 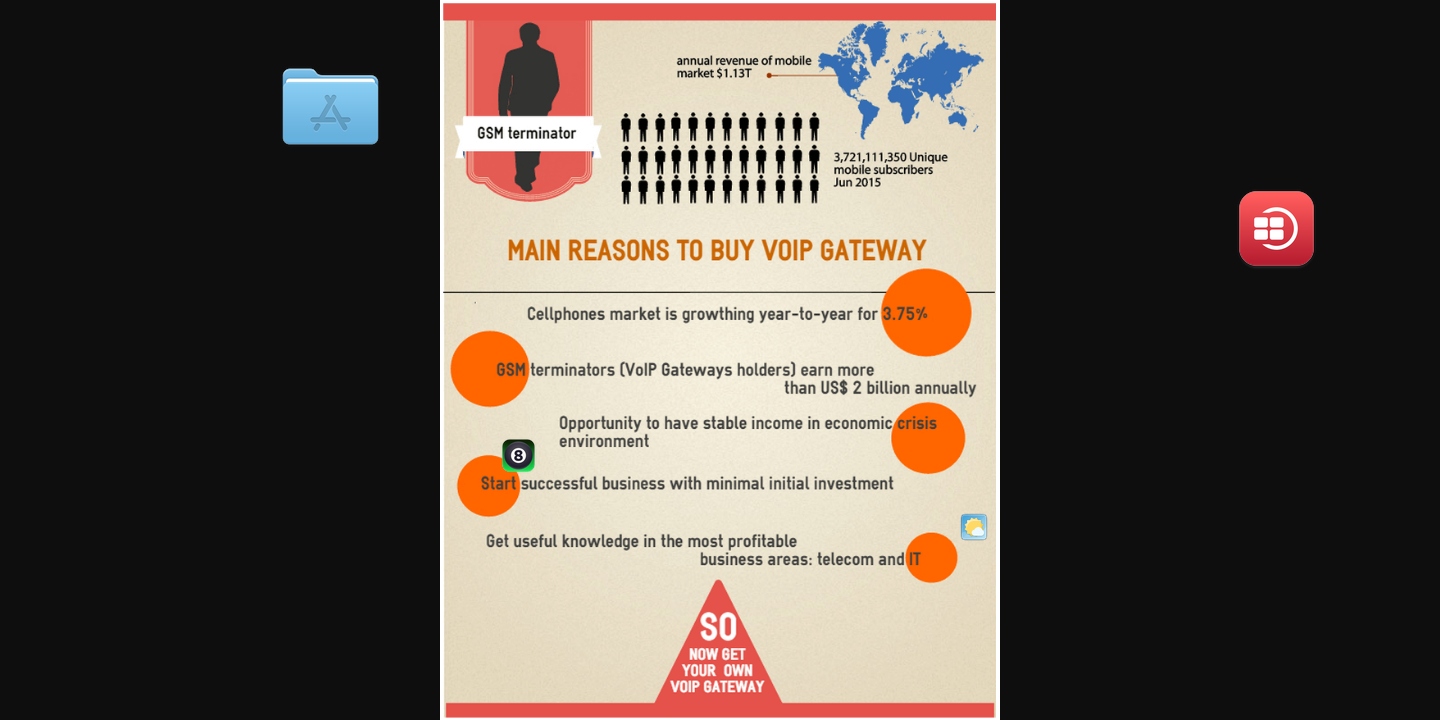 I want to click on open your templates folder, so click(x=330, y=106).